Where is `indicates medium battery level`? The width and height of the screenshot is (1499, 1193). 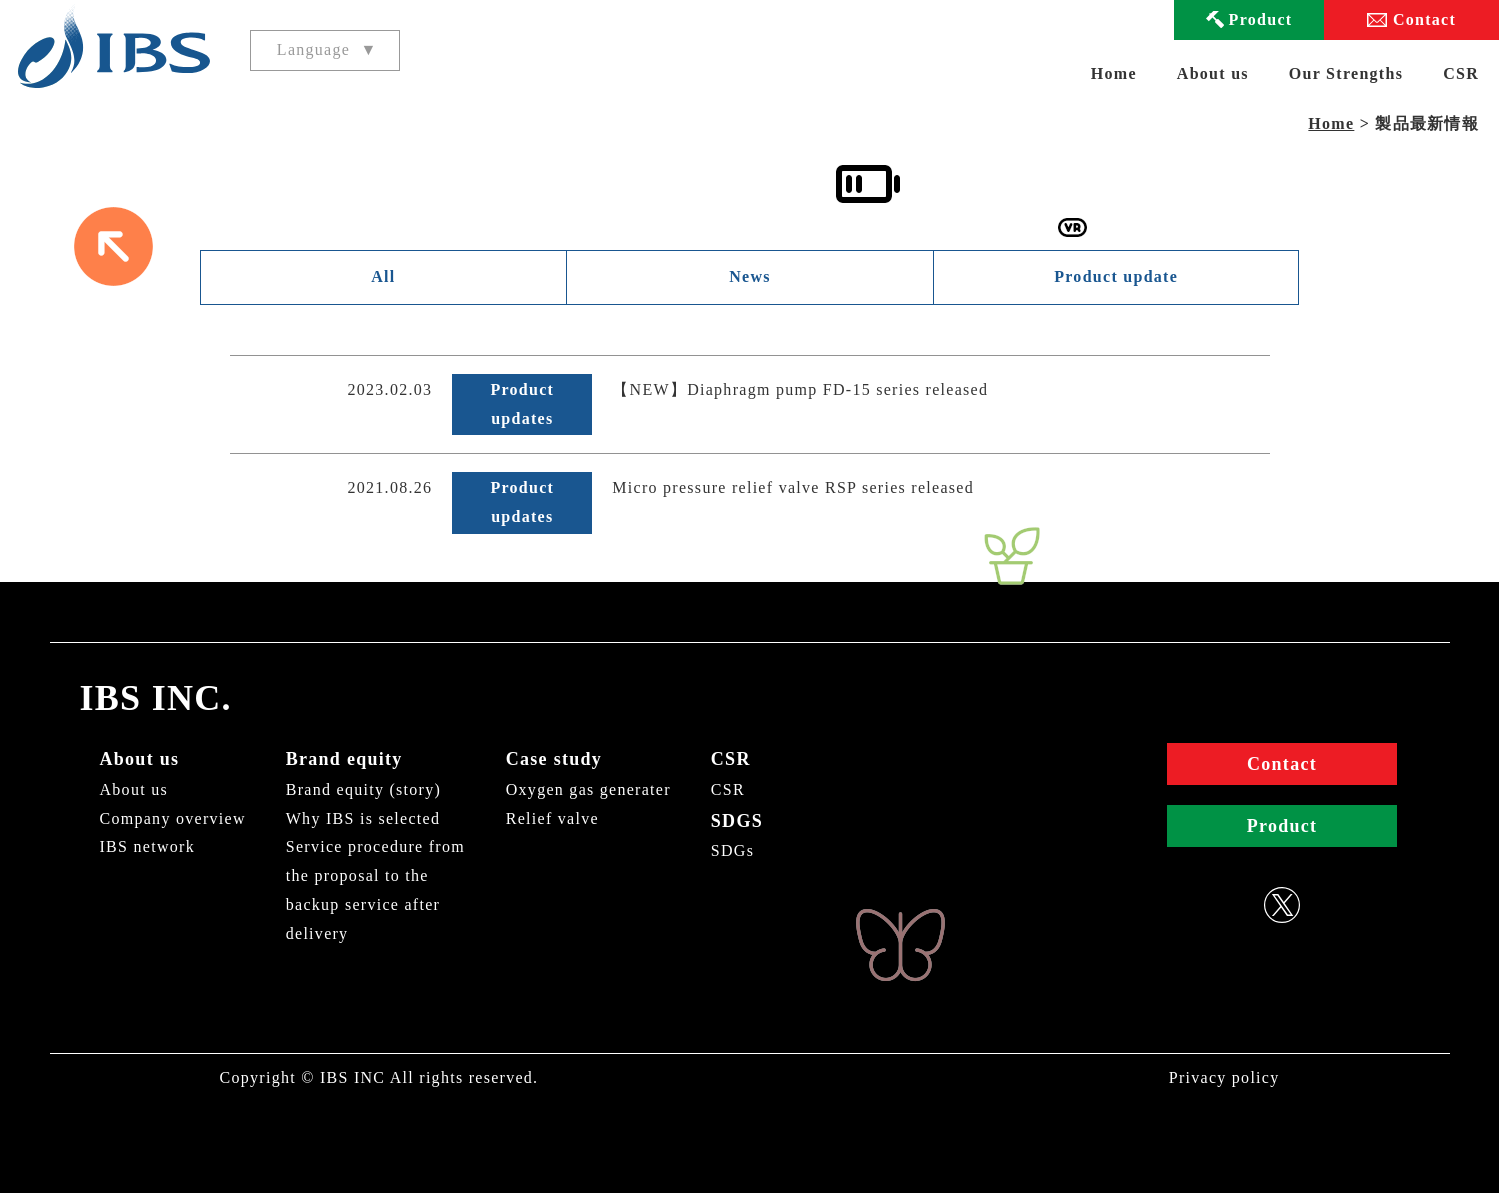 indicates medium battery level is located at coordinates (868, 184).